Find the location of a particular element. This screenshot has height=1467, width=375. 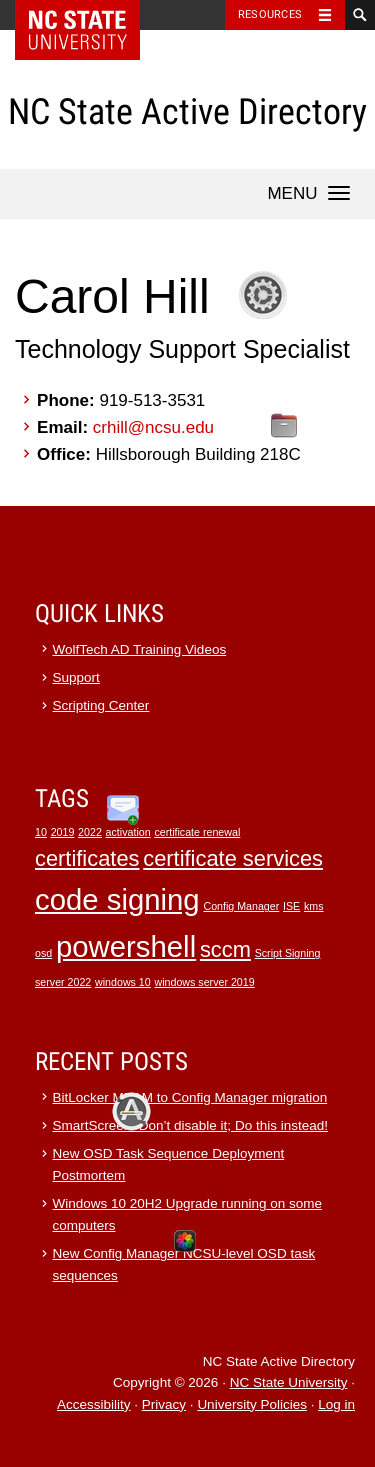

open the file manager application is located at coordinates (284, 425).